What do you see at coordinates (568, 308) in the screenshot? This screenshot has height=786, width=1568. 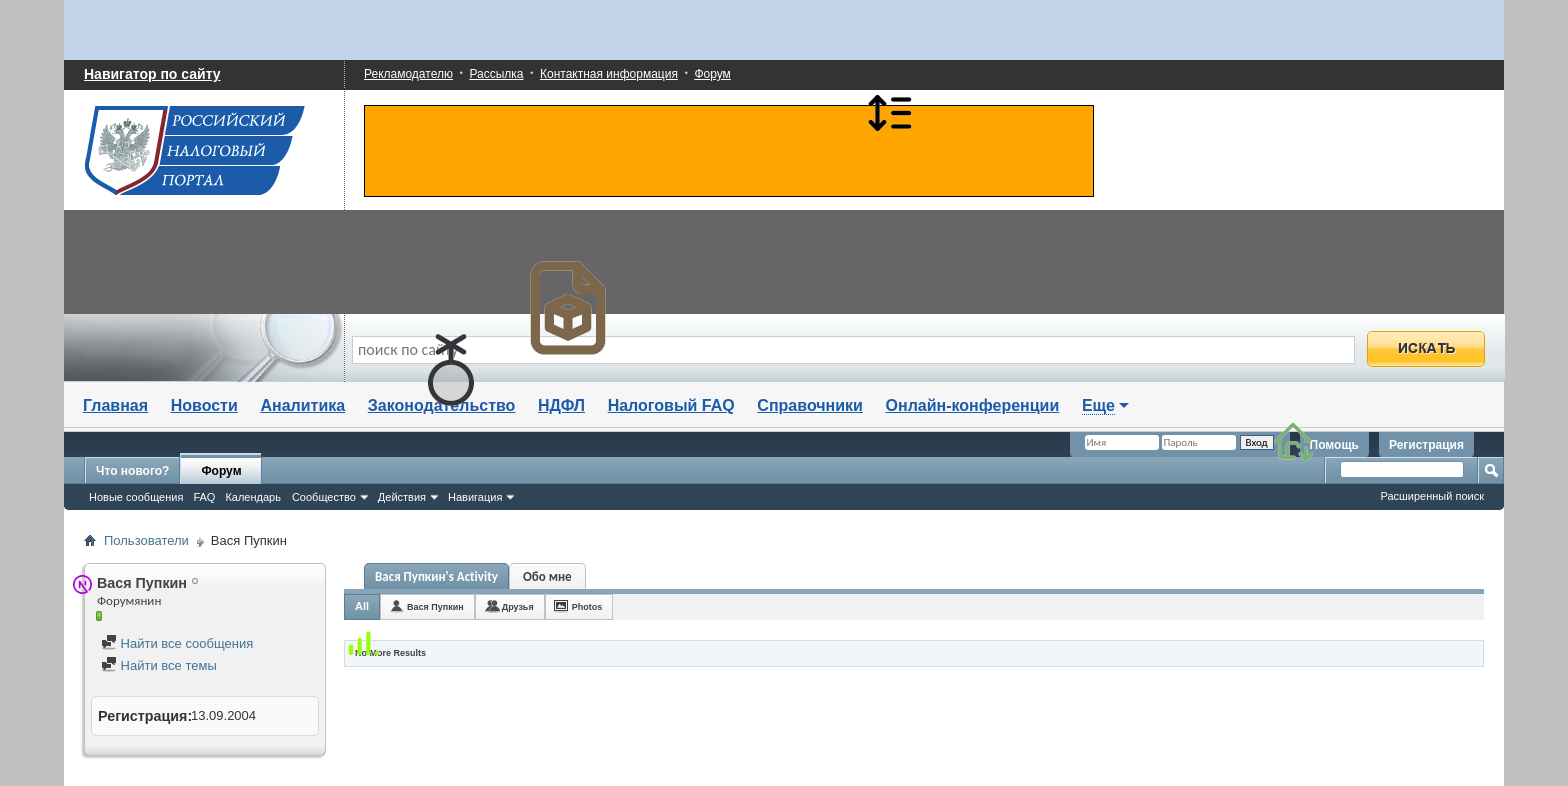 I see `open a 3d model file` at bounding box center [568, 308].